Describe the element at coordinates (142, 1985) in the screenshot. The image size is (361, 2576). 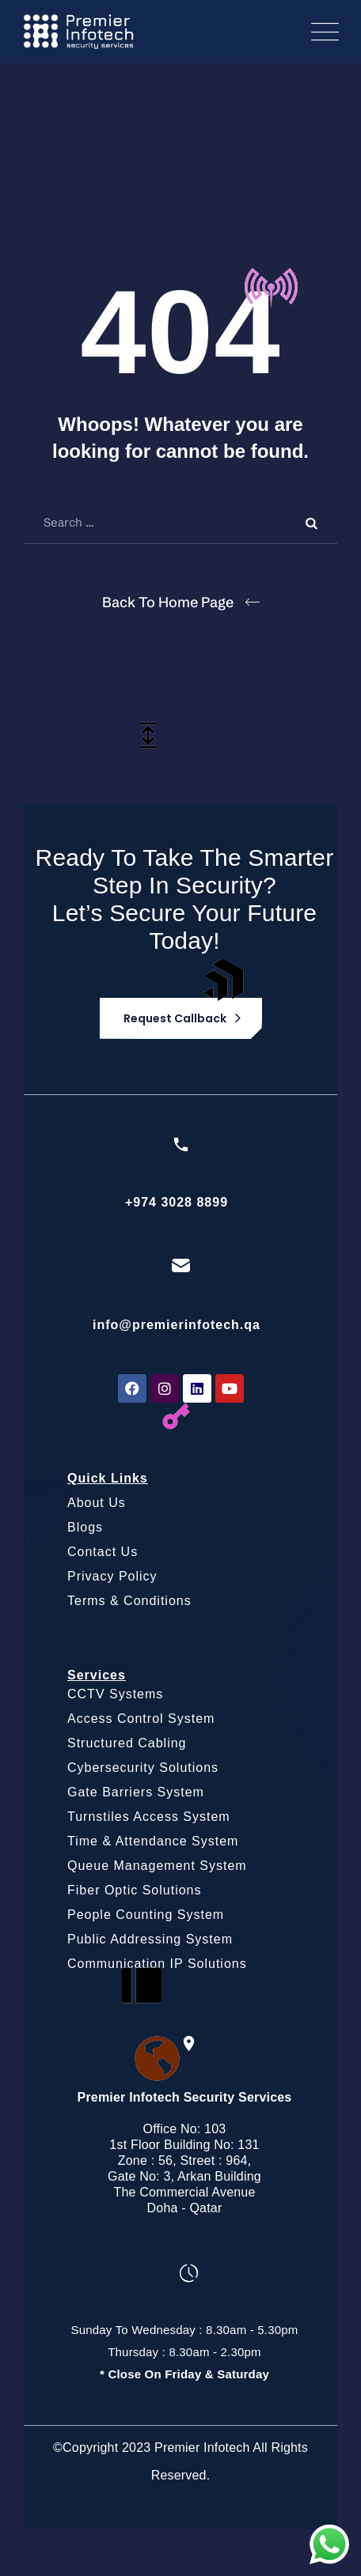
I see `switch to left sidebar layout` at that location.